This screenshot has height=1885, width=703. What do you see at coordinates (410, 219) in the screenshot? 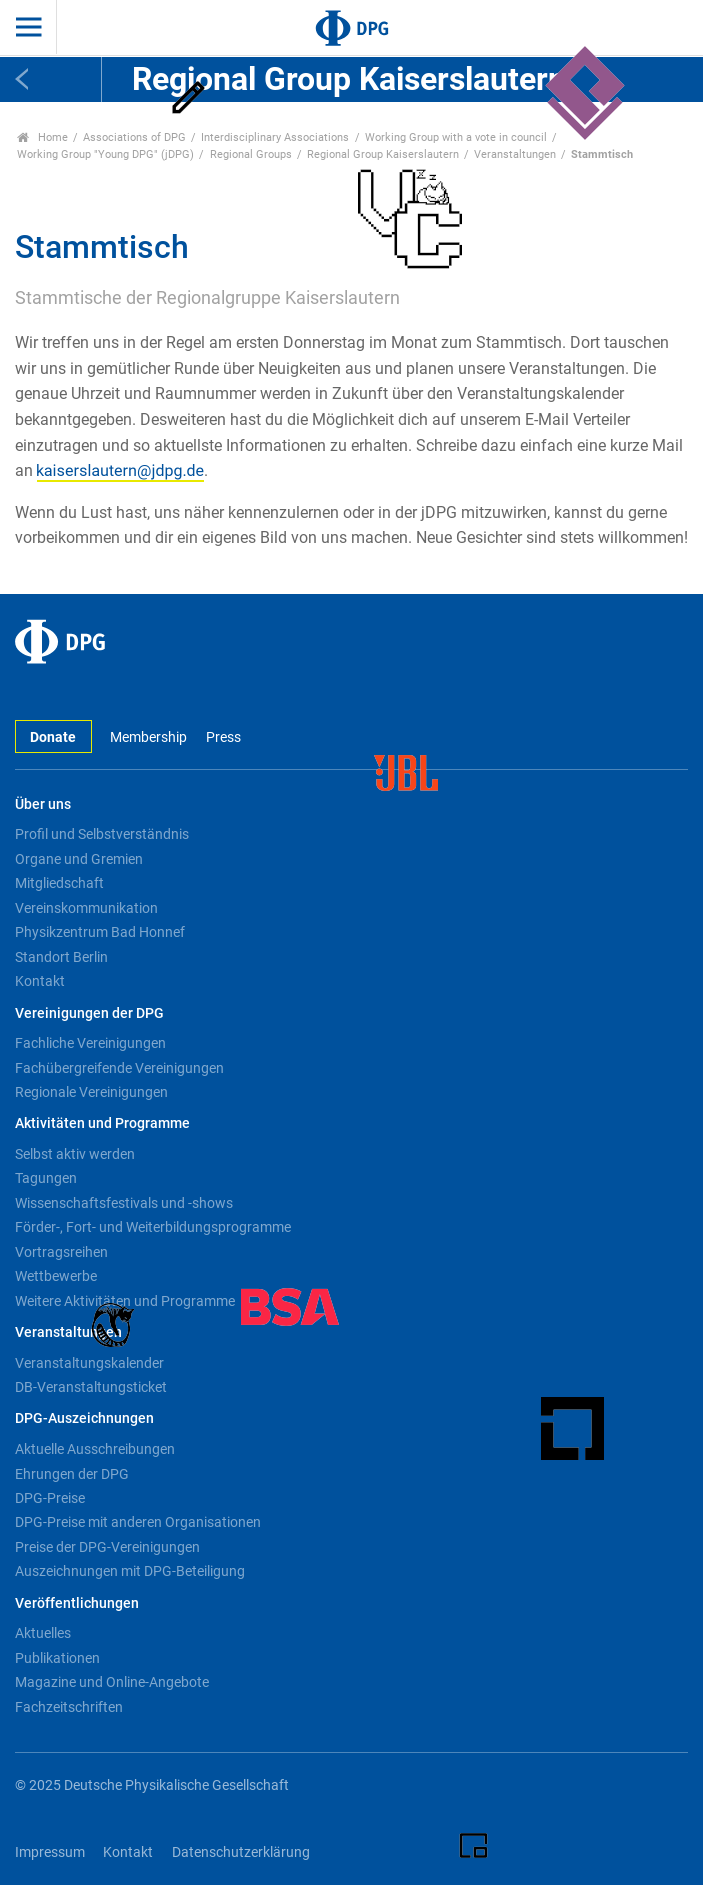
I see `open vencord discord client mod settings` at bounding box center [410, 219].